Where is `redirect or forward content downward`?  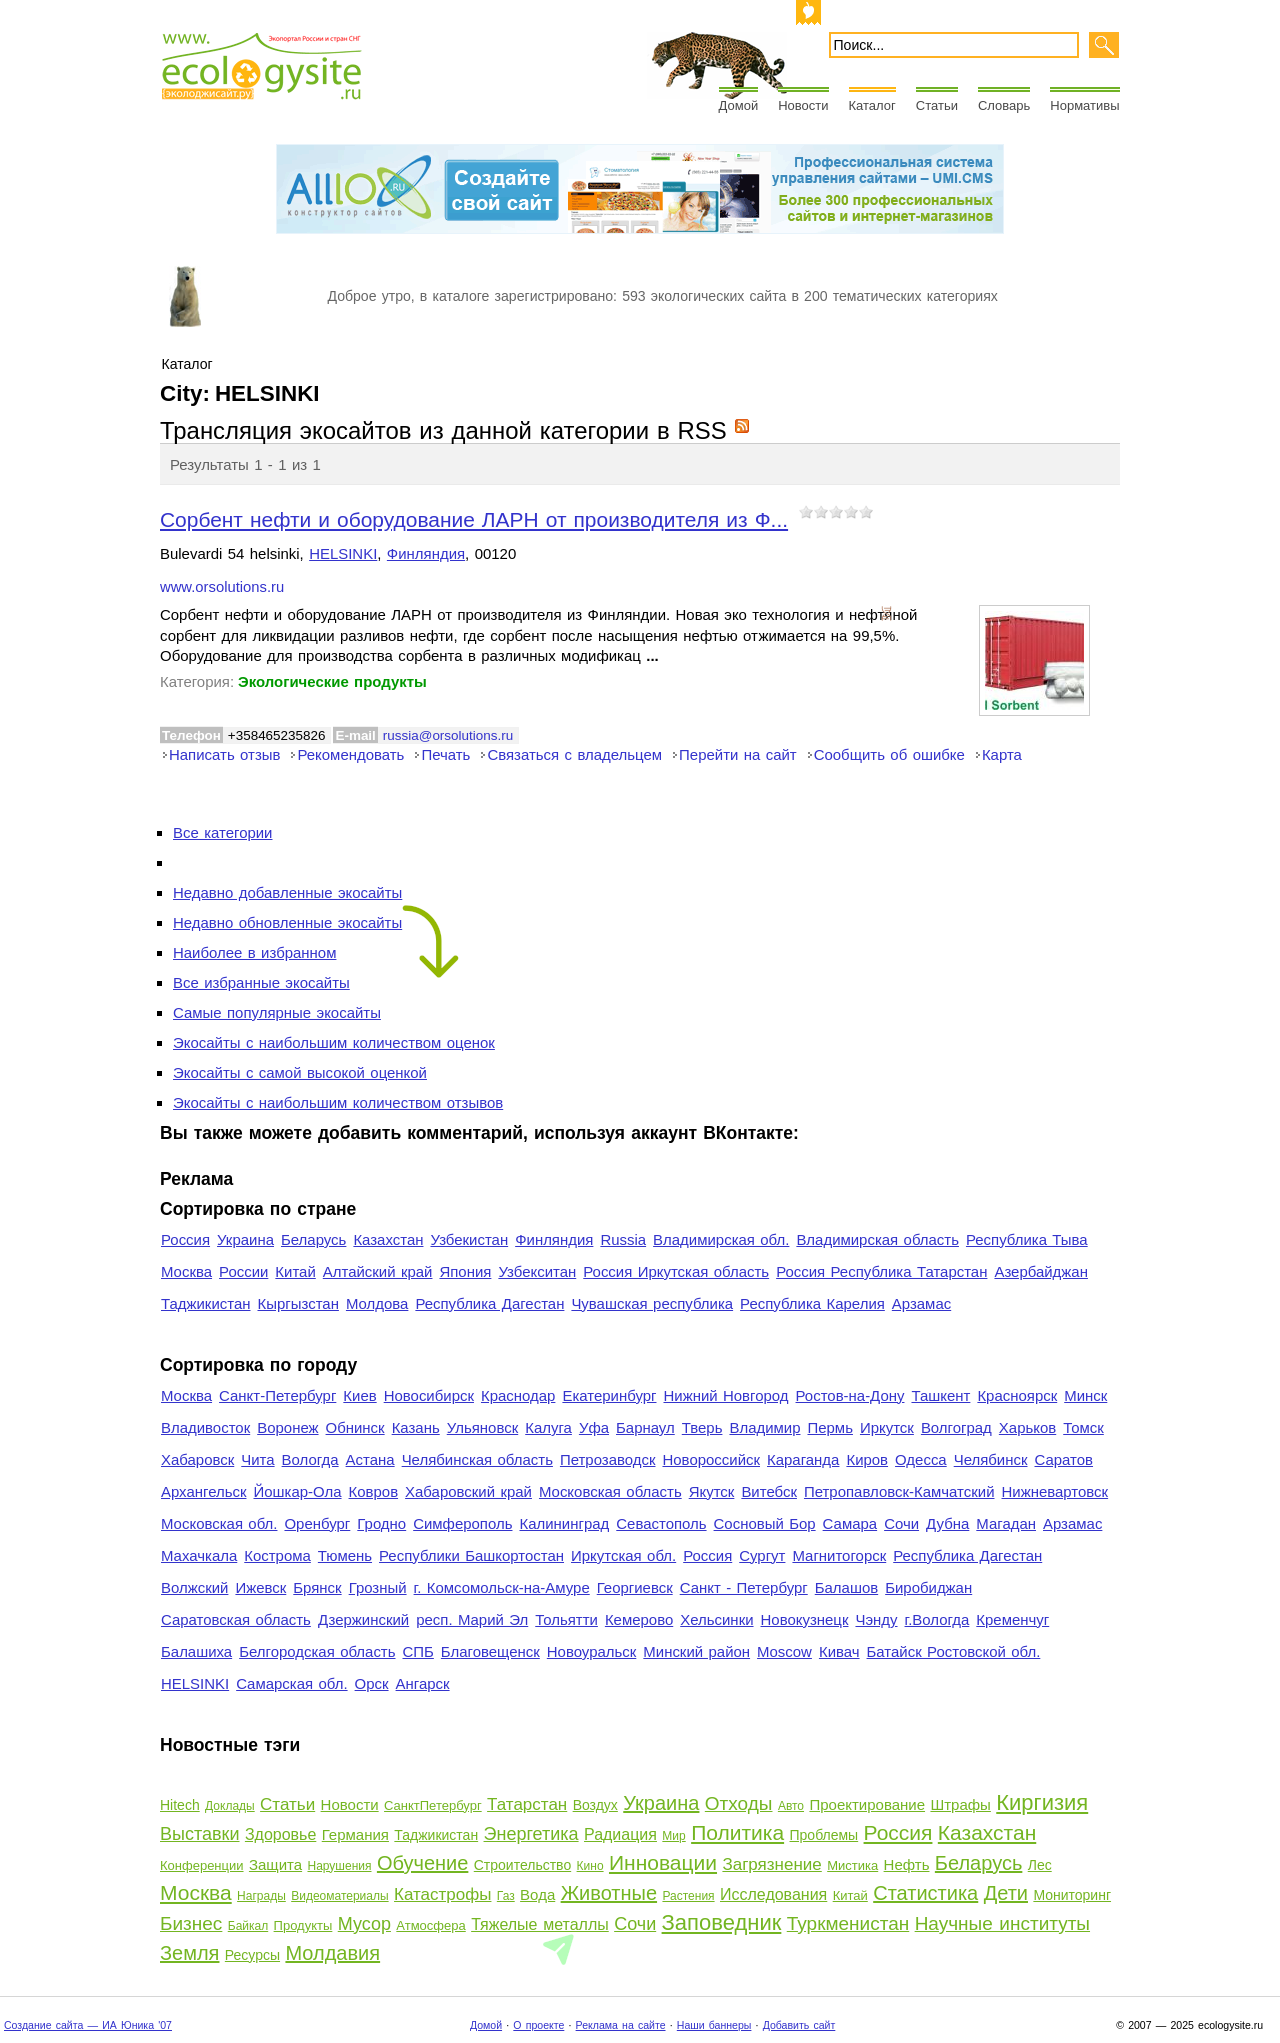
redirect or forward content downward is located at coordinates (430, 941).